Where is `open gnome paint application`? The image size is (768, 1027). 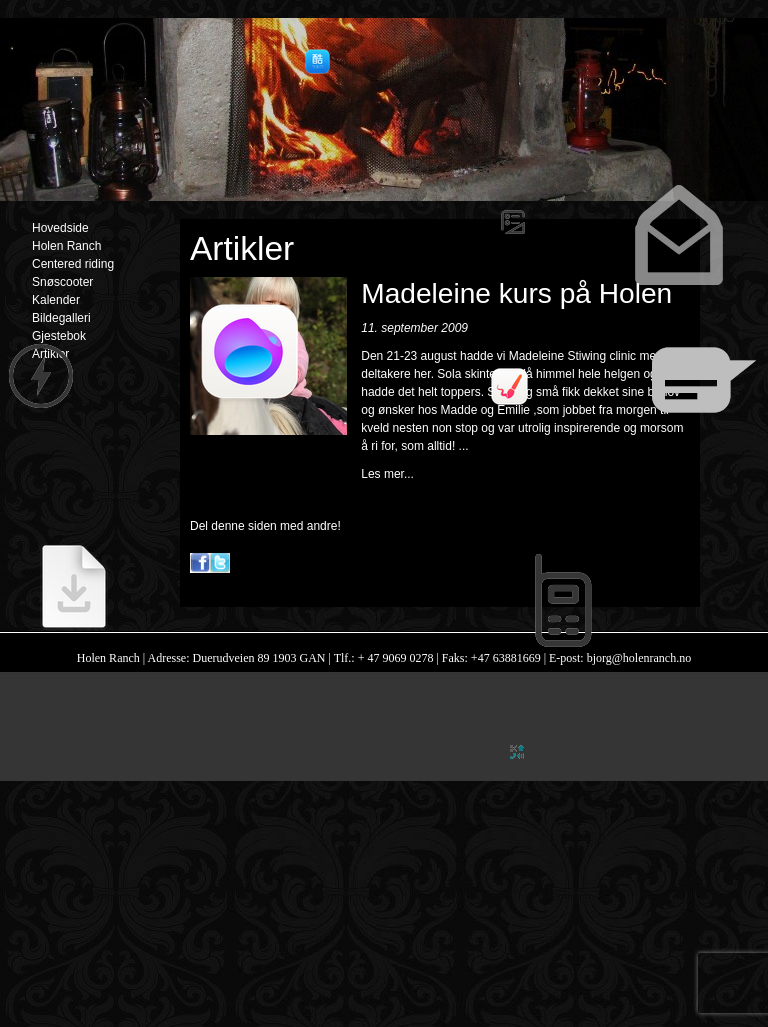
open gnome paint application is located at coordinates (509, 386).